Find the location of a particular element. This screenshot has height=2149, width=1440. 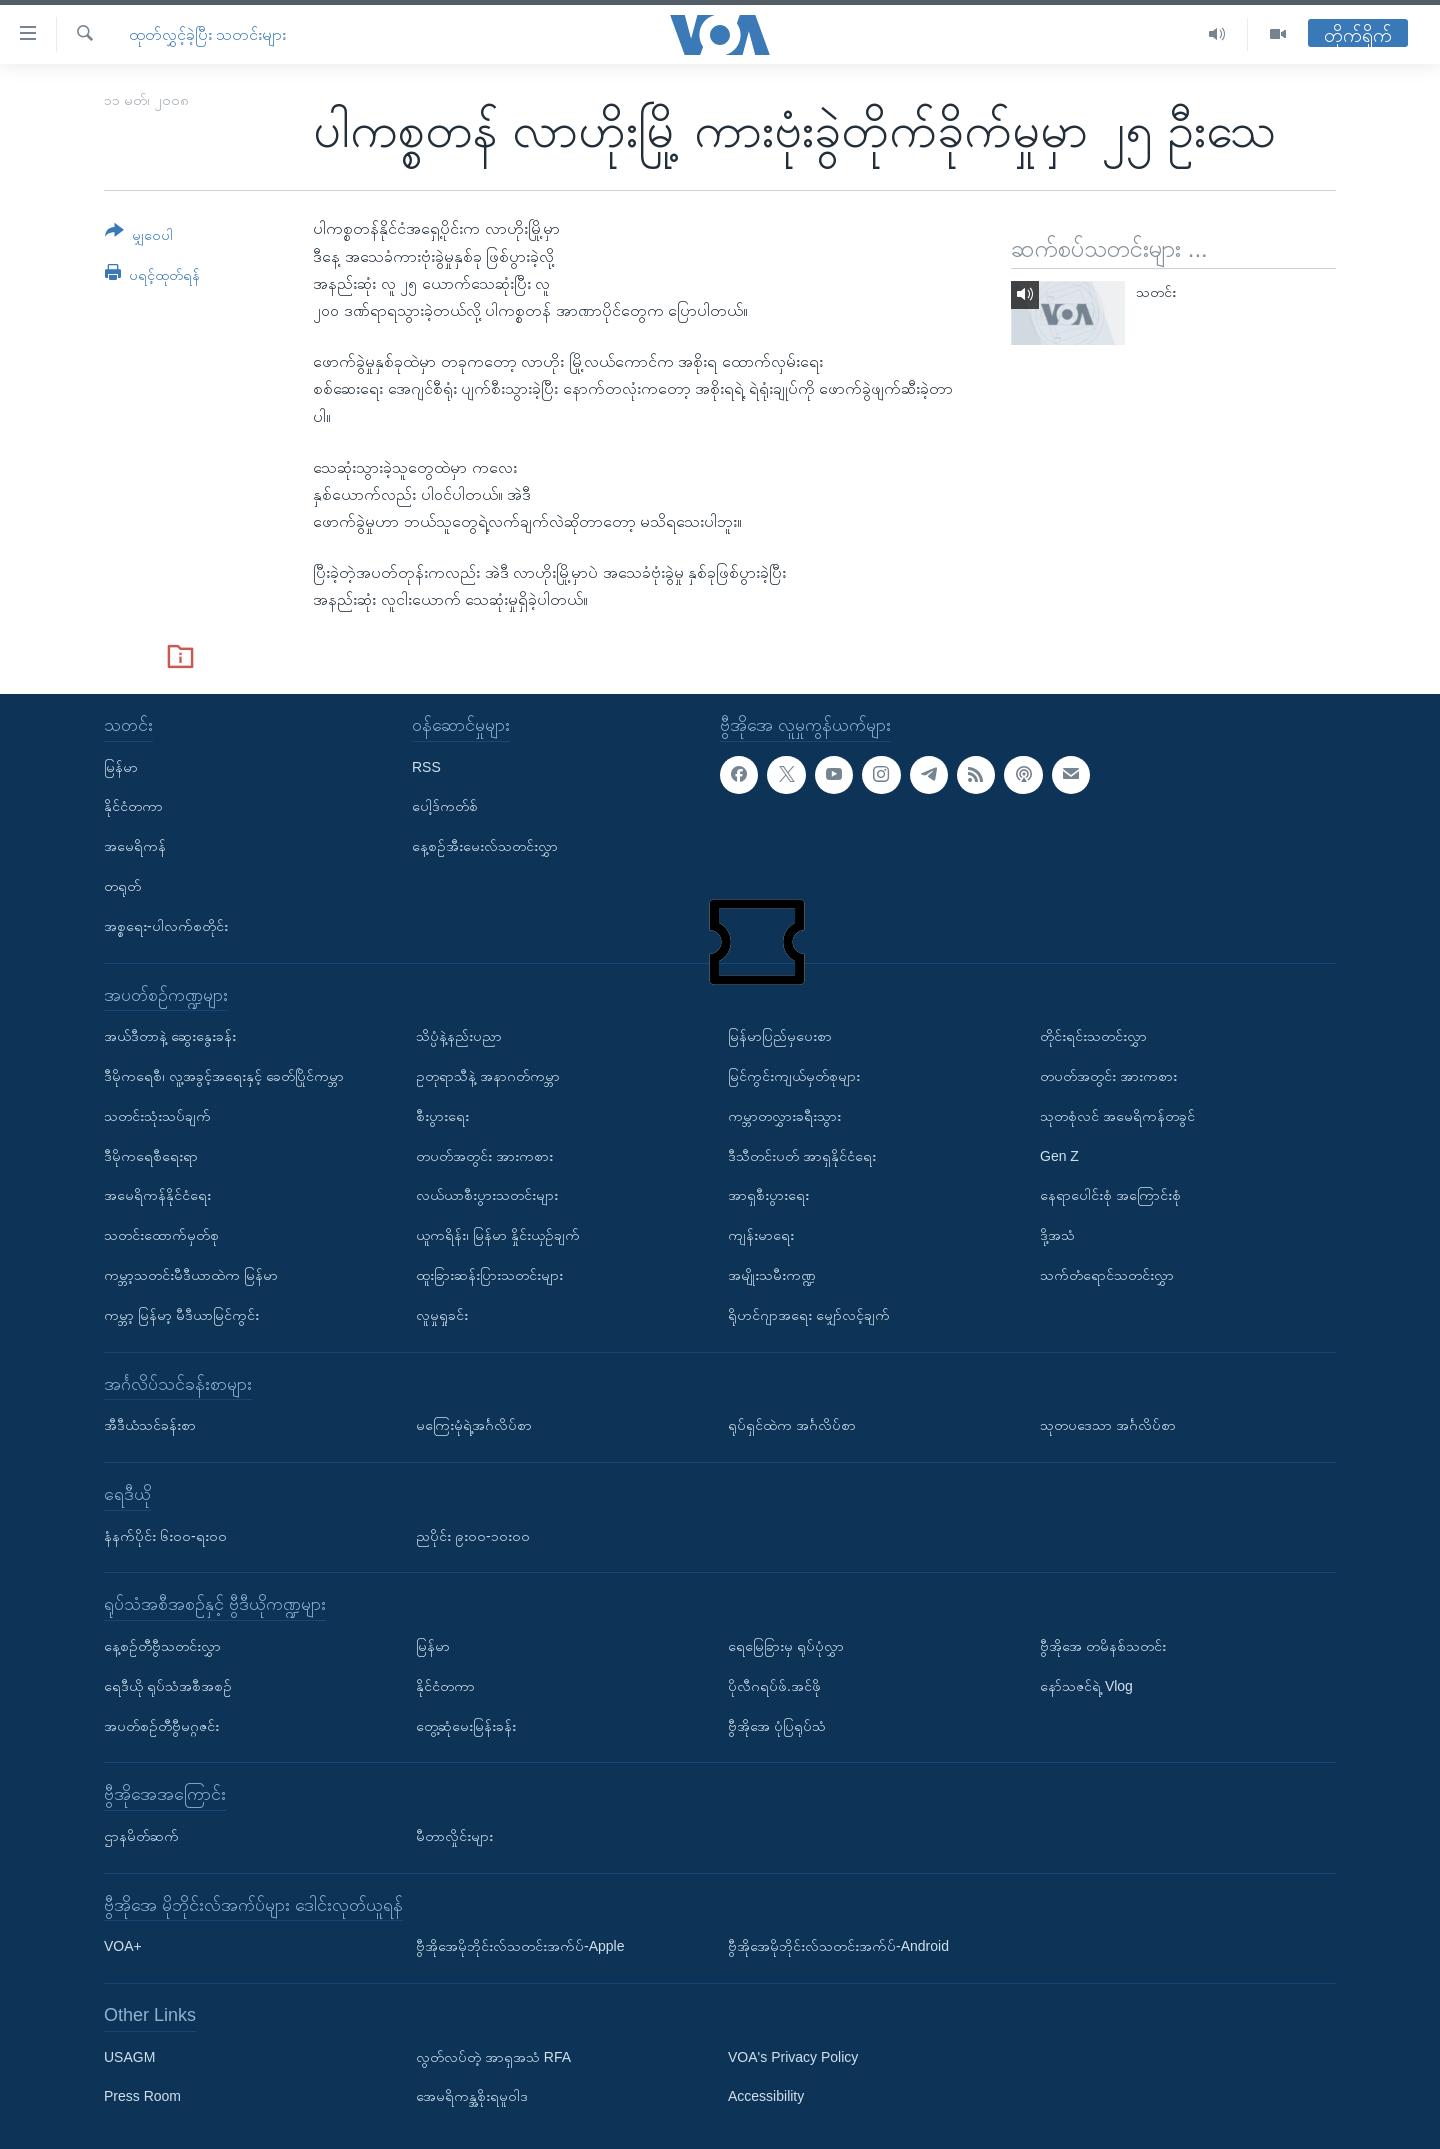

view folder details or properties is located at coordinates (180, 656).